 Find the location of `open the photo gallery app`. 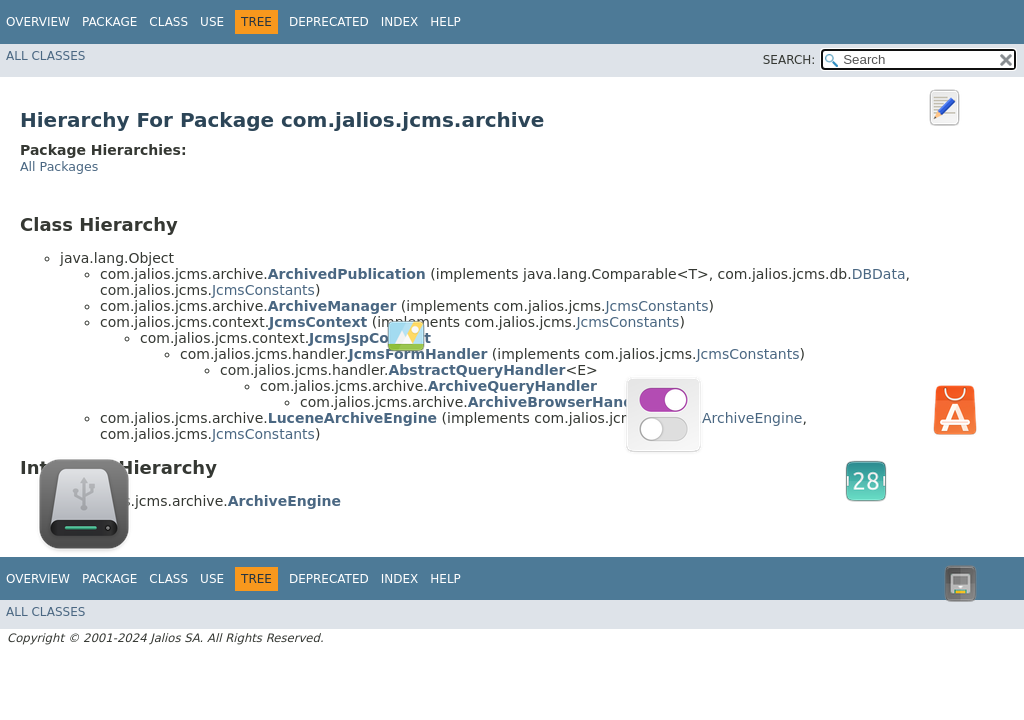

open the photo gallery app is located at coordinates (406, 336).